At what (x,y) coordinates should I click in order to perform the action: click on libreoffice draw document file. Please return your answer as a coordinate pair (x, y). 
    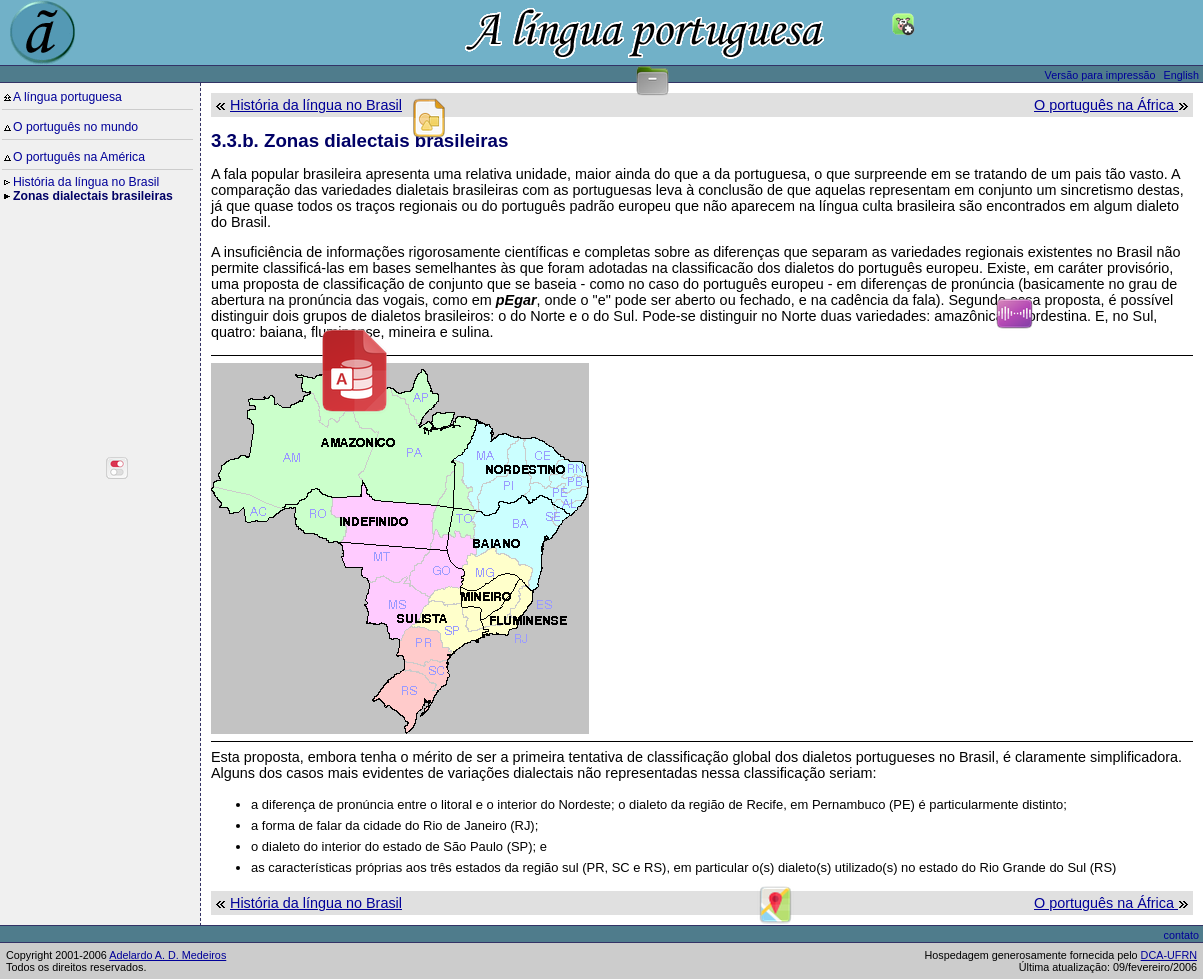
    Looking at the image, I should click on (429, 118).